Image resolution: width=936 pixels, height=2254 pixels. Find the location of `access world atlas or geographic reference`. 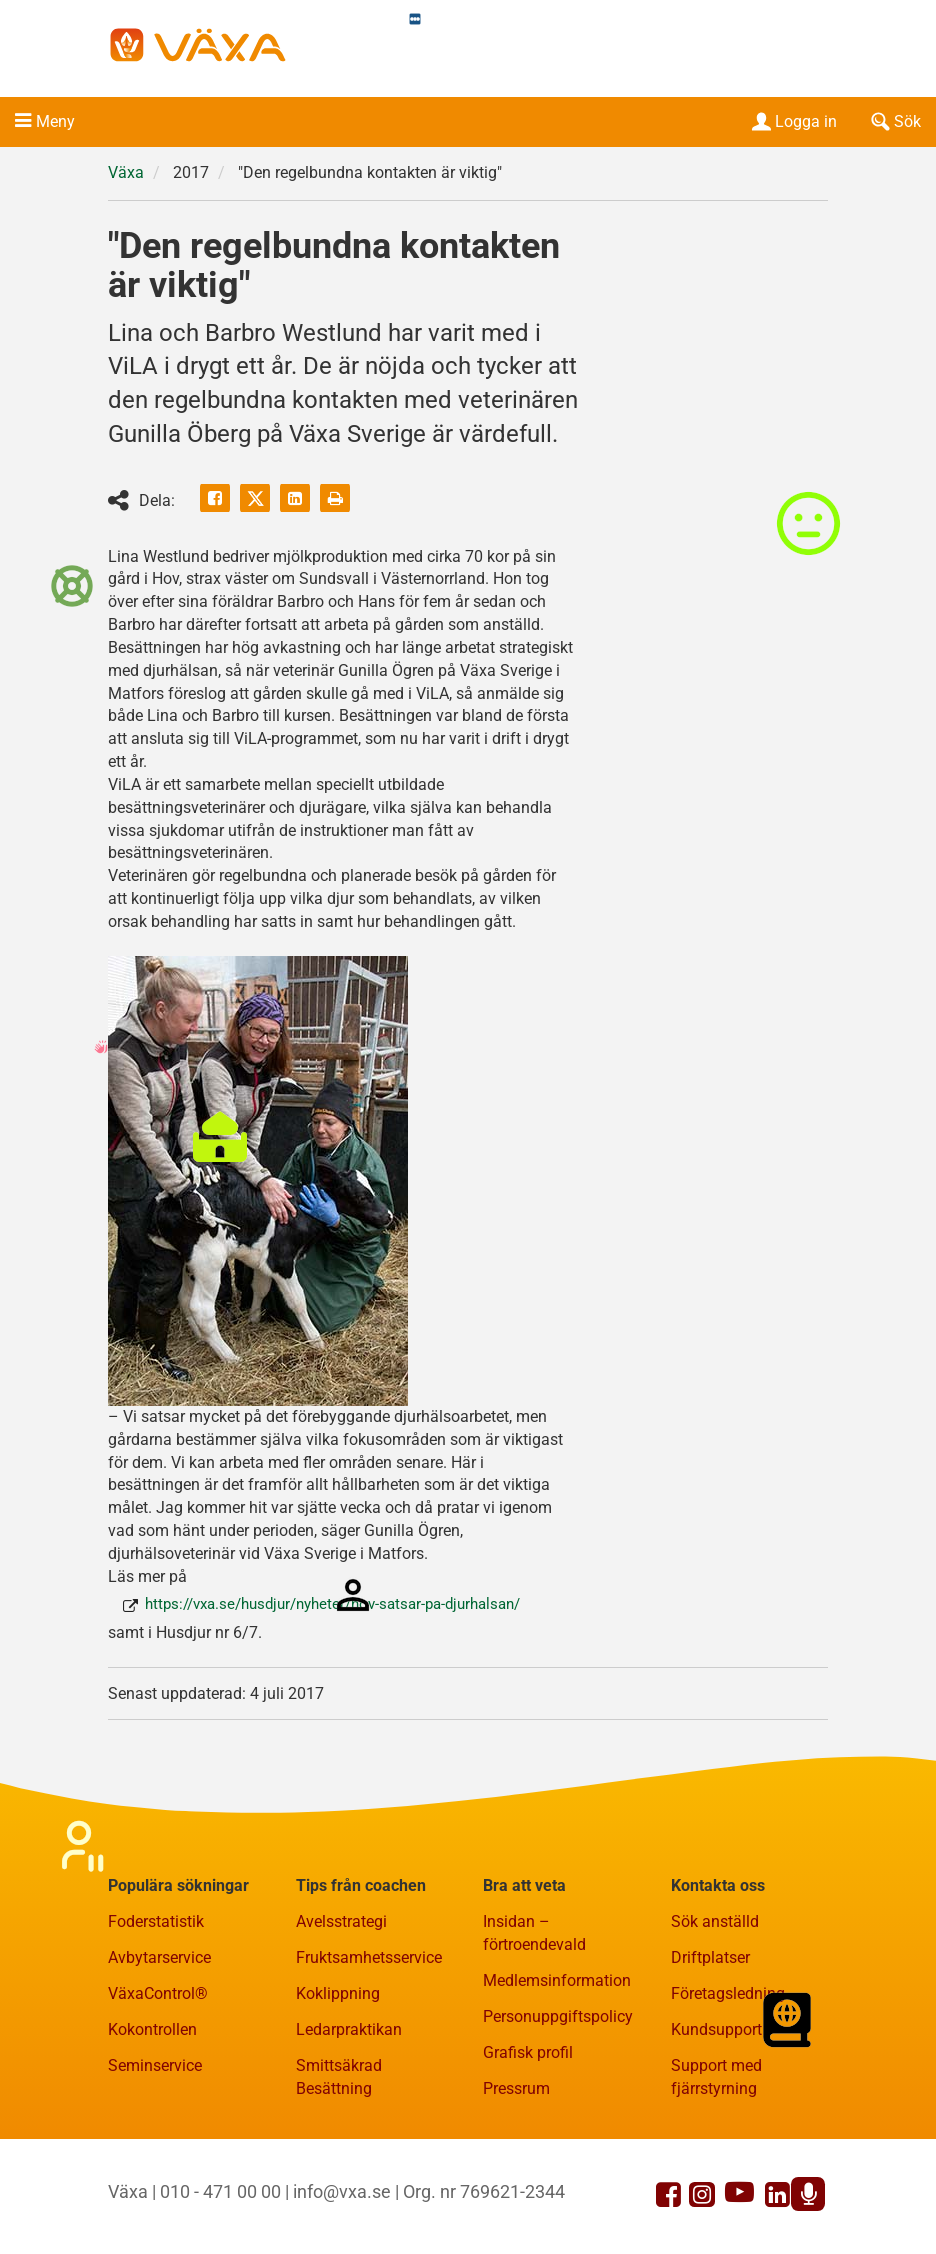

access world atlas or geographic reference is located at coordinates (787, 2020).